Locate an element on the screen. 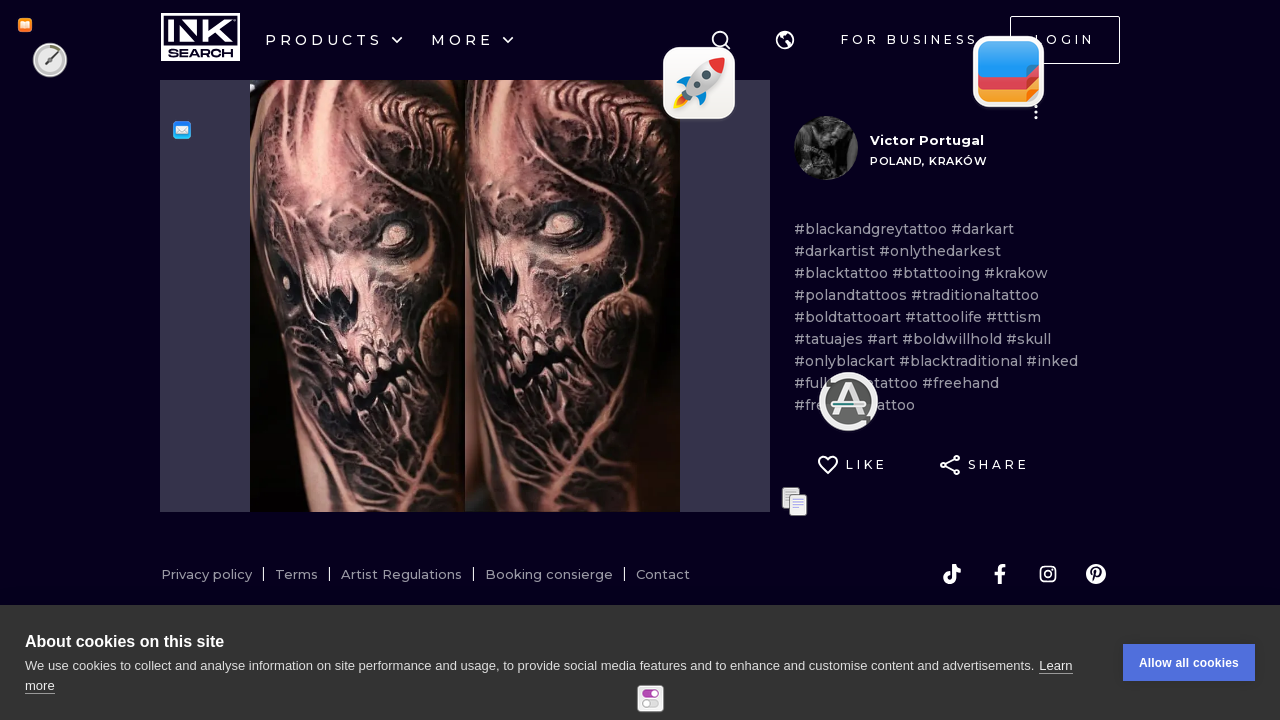 Image resolution: width=1280 pixels, height=720 pixels. open sysprof system profiler application is located at coordinates (50, 60).